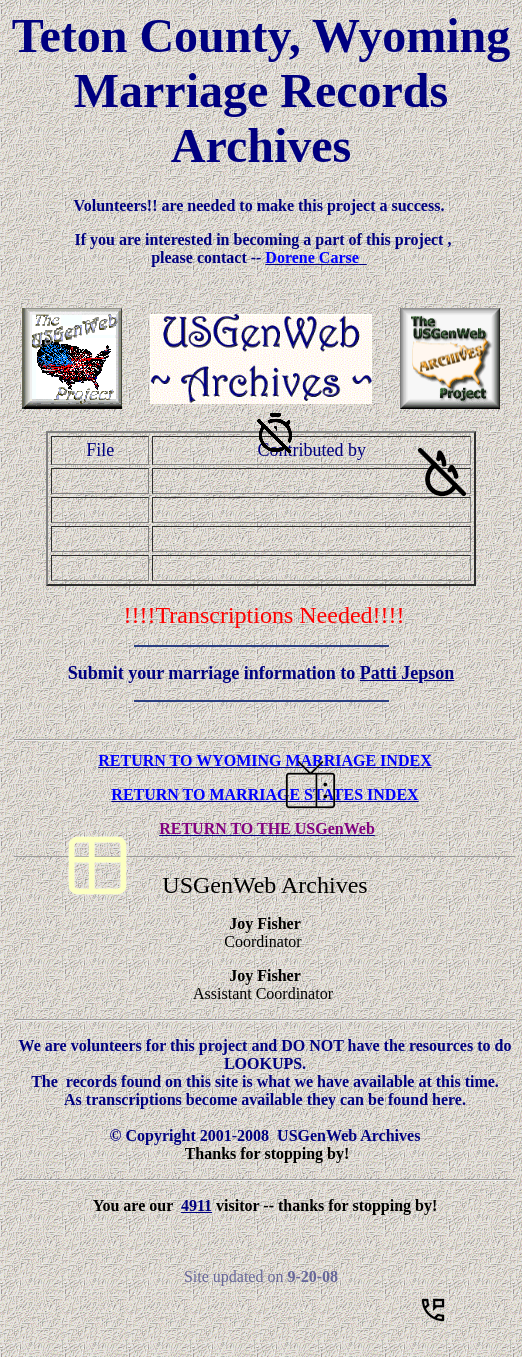  What do you see at coordinates (97, 865) in the screenshot?
I see `insert a table with customizable borders` at bounding box center [97, 865].